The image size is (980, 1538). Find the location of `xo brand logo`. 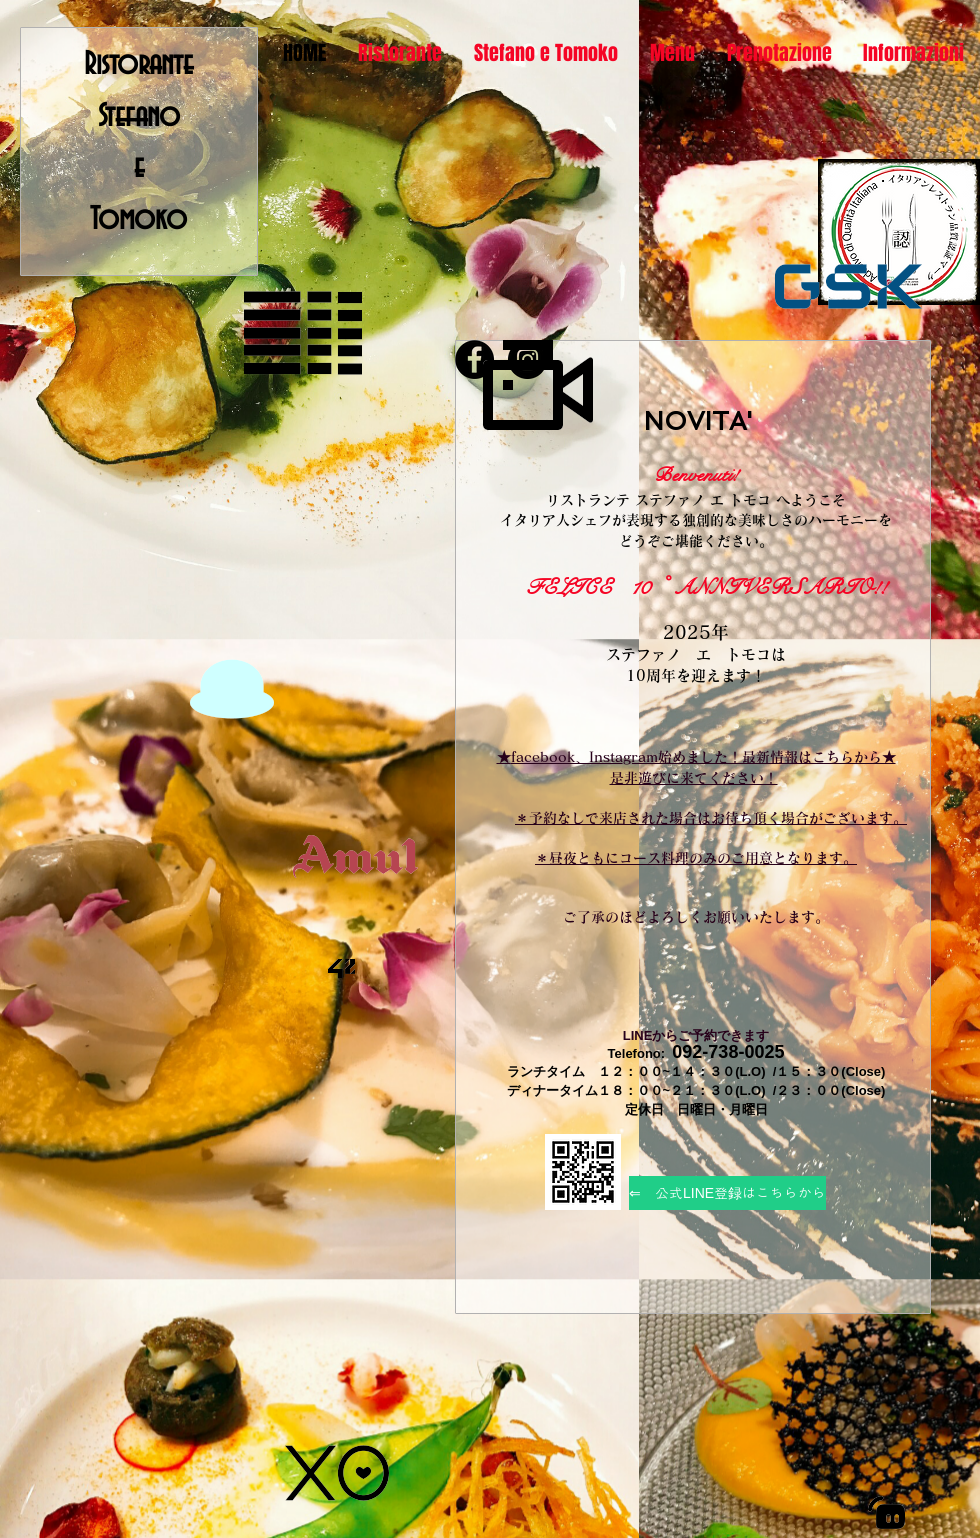

xo brand logo is located at coordinates (337, 1473).